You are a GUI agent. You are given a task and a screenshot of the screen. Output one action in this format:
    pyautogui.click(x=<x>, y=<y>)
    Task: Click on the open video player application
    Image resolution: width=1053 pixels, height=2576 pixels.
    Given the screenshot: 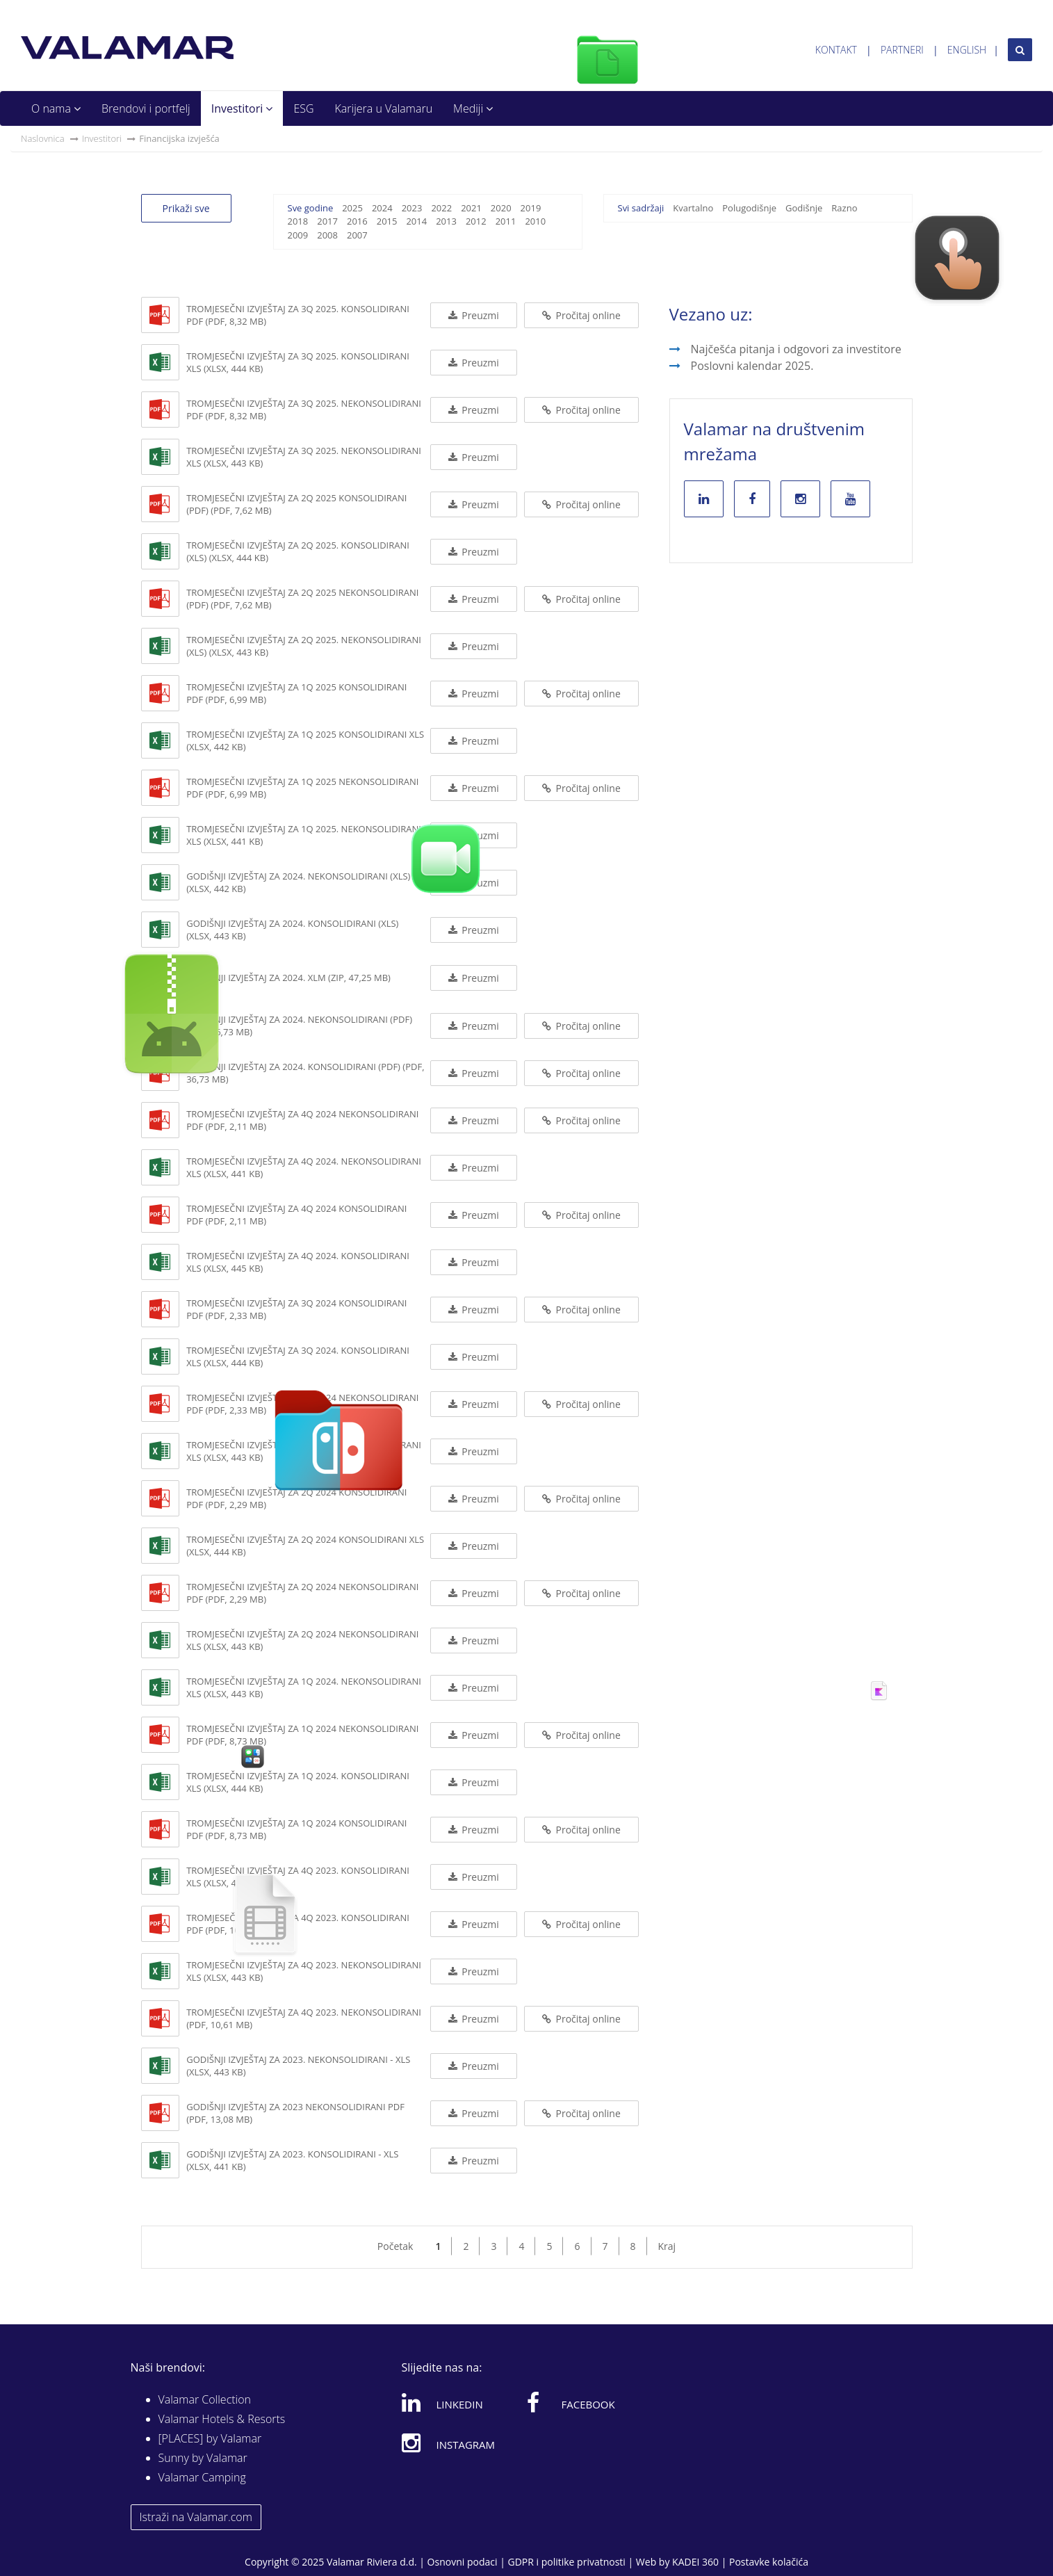 What is the action you would take?
    pyautogui.click(x=446, y=859)
    